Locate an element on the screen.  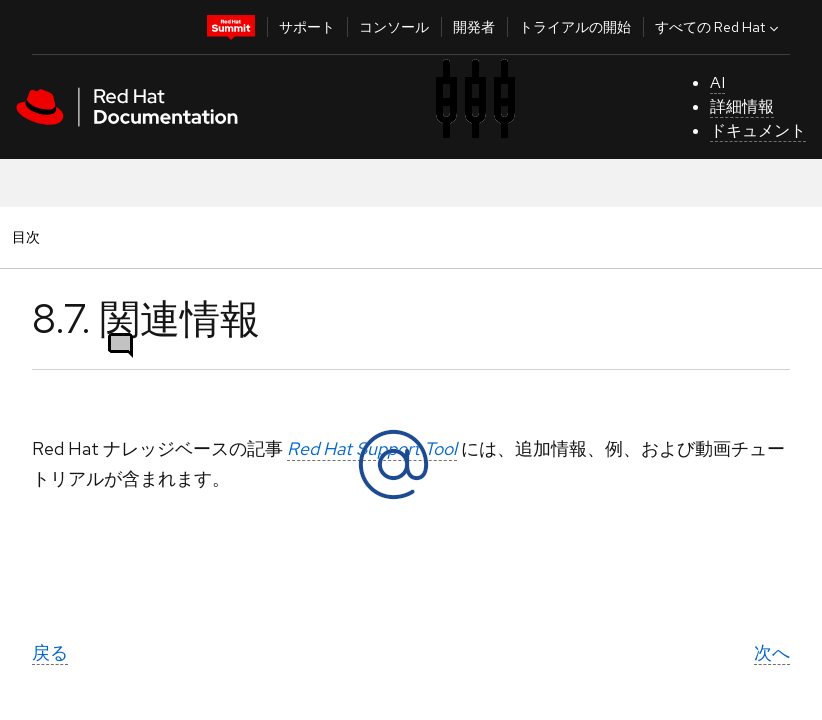
enter or view email address is located at coordinates (393, 464).